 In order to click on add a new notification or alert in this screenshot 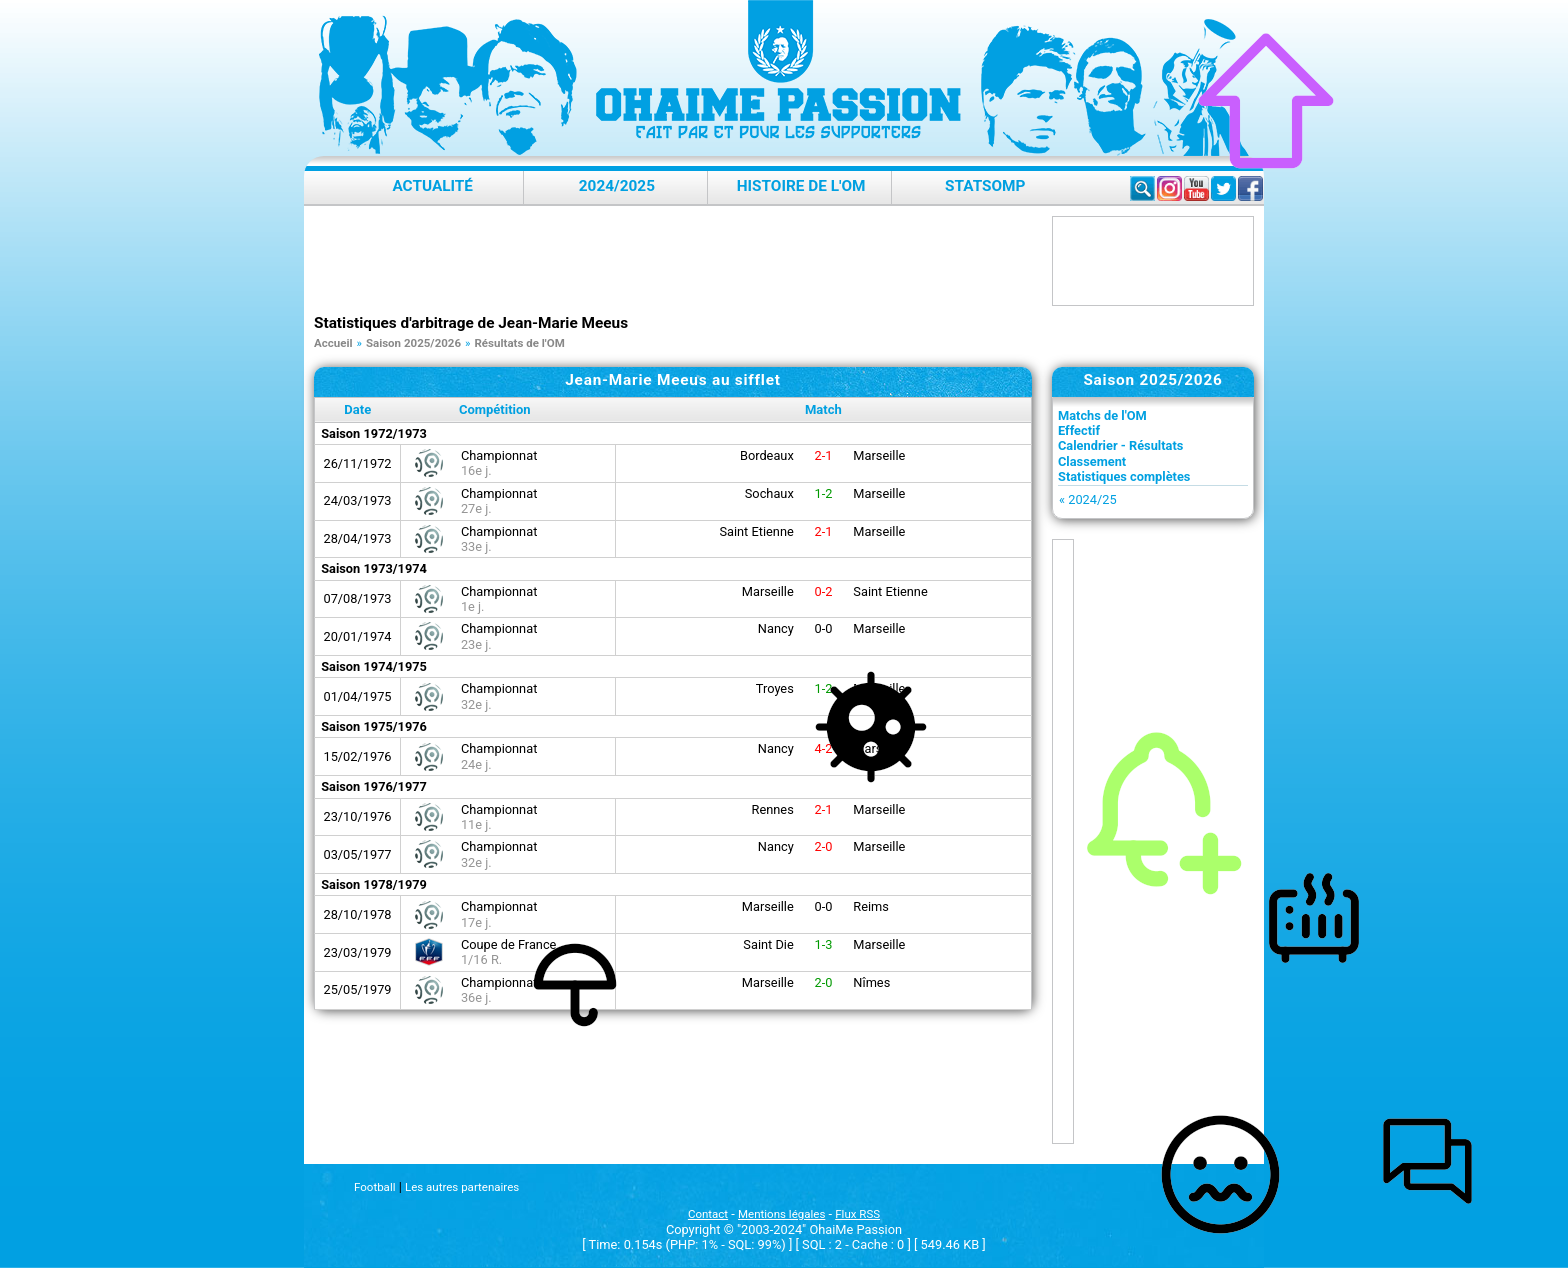, I will do `click(1156, 809)`.